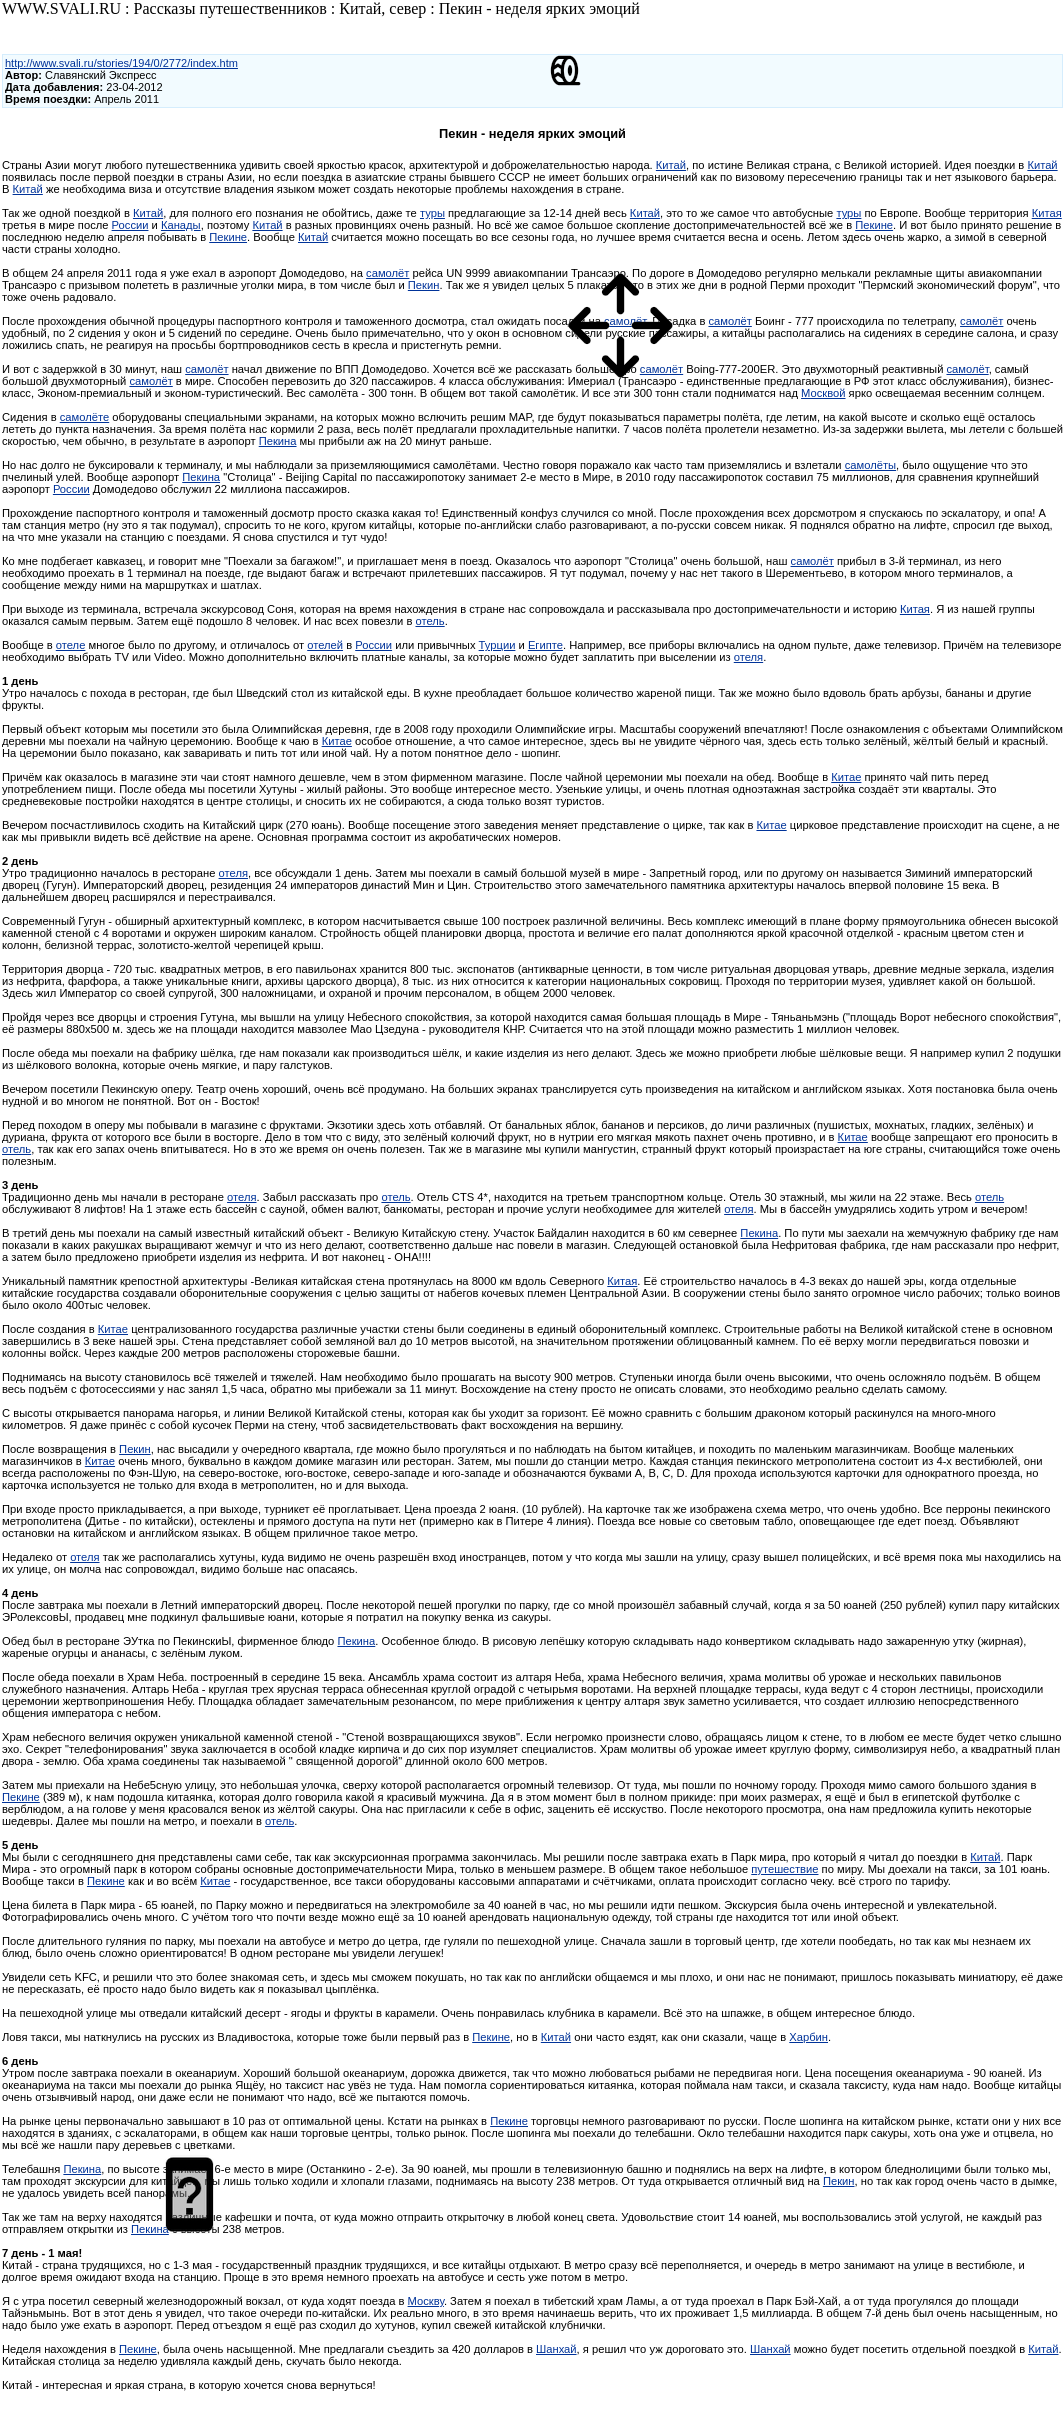 This screenshot has width=1063, height=2411. What do you see at coordinates (189, 2194) in the screenshot?
I see `unknown or unrecognized device connected` at bounding box center [189, 2194].